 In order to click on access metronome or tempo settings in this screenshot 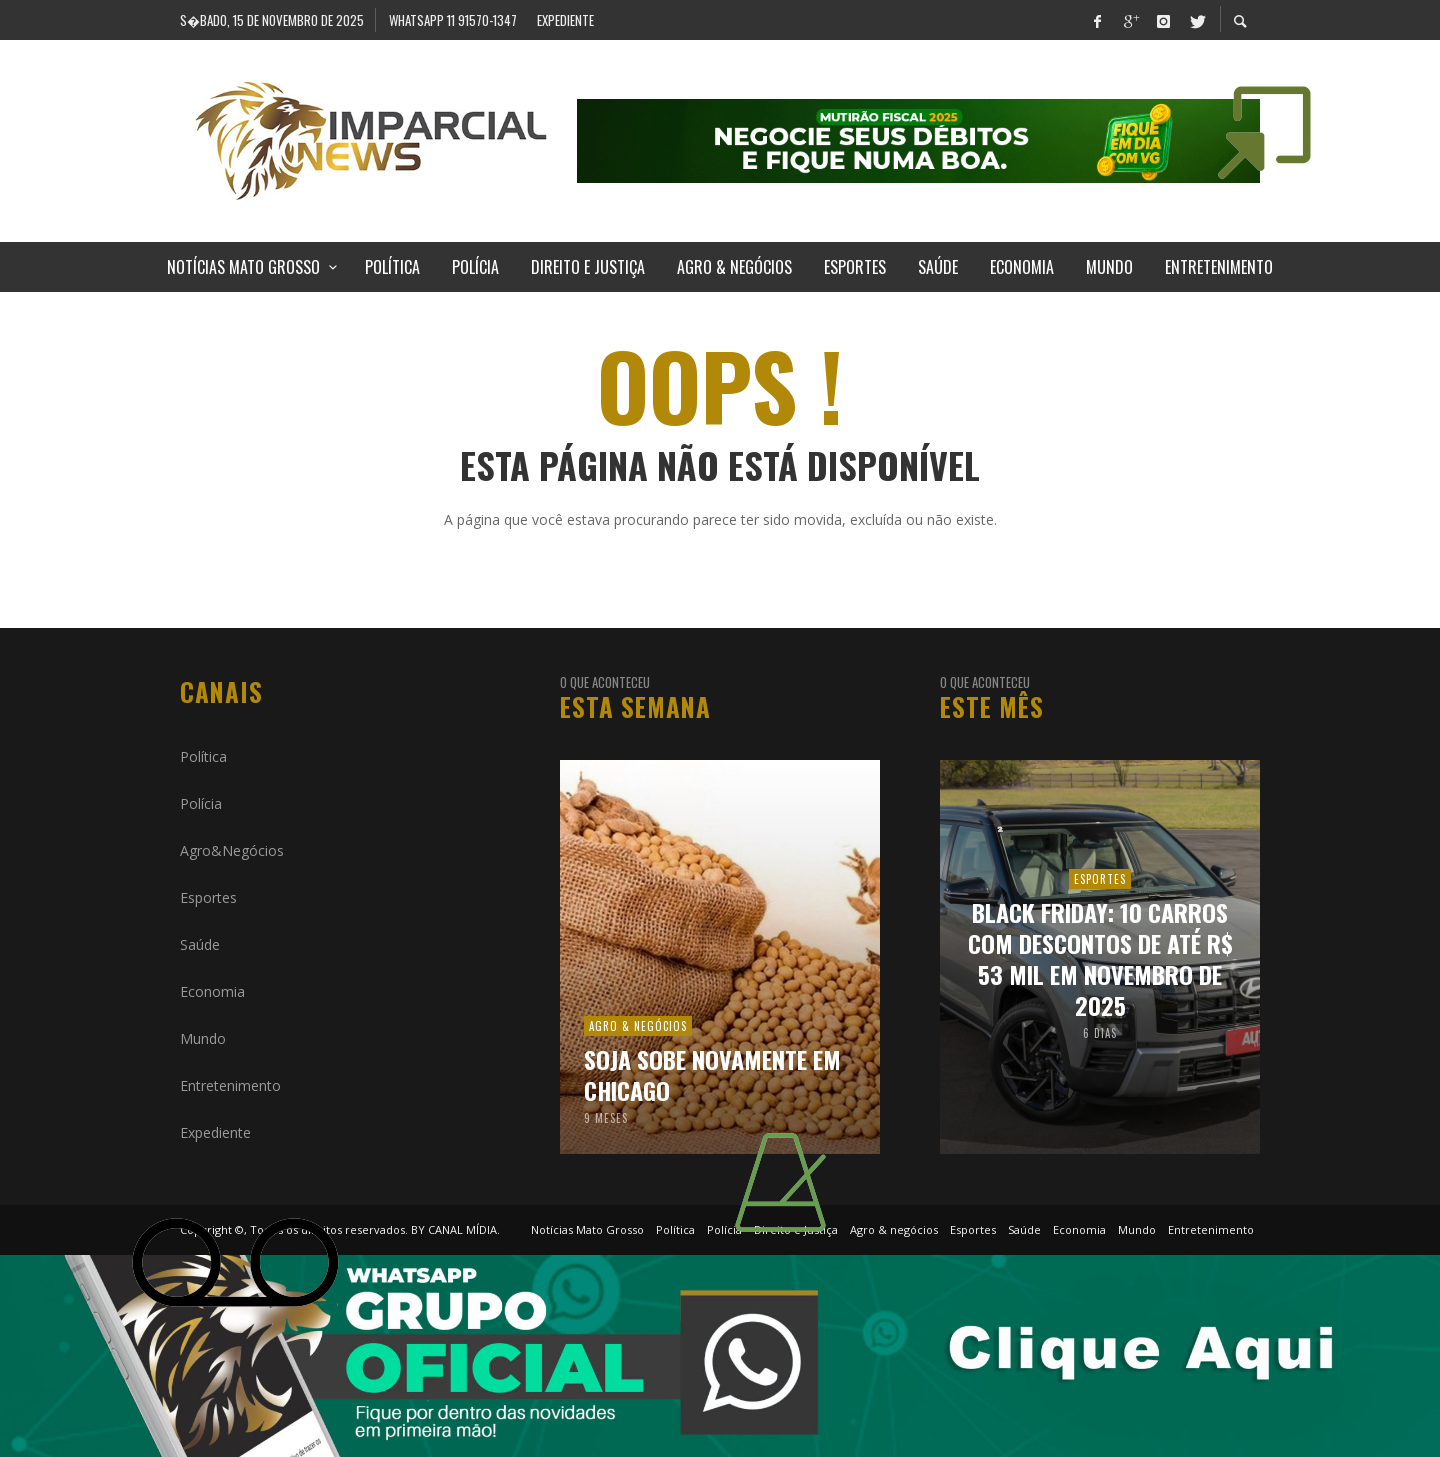, I will do `click(780, 1182)`.